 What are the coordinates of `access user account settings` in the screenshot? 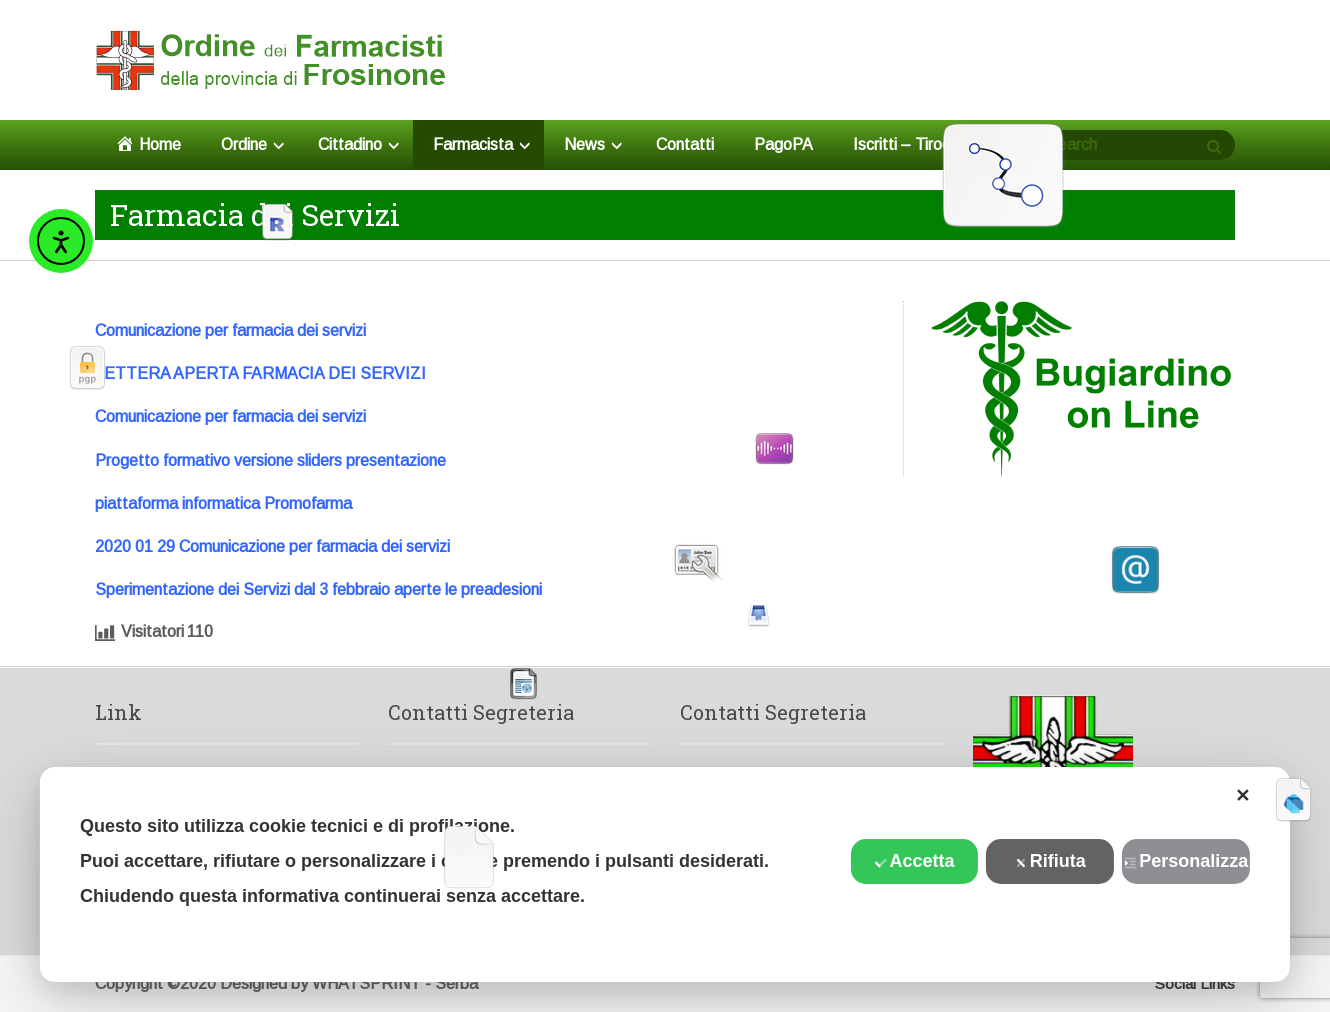 It's located at (696, 557).